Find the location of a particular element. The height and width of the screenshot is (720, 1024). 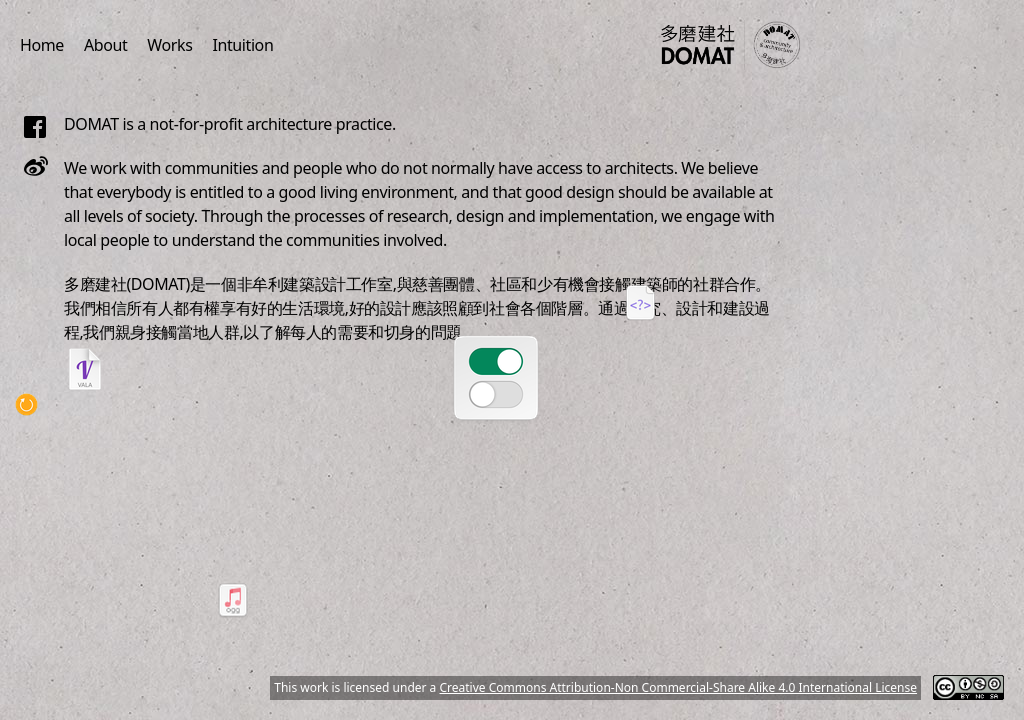

indicates a PHP source code file is located at coordinates (640, 302).